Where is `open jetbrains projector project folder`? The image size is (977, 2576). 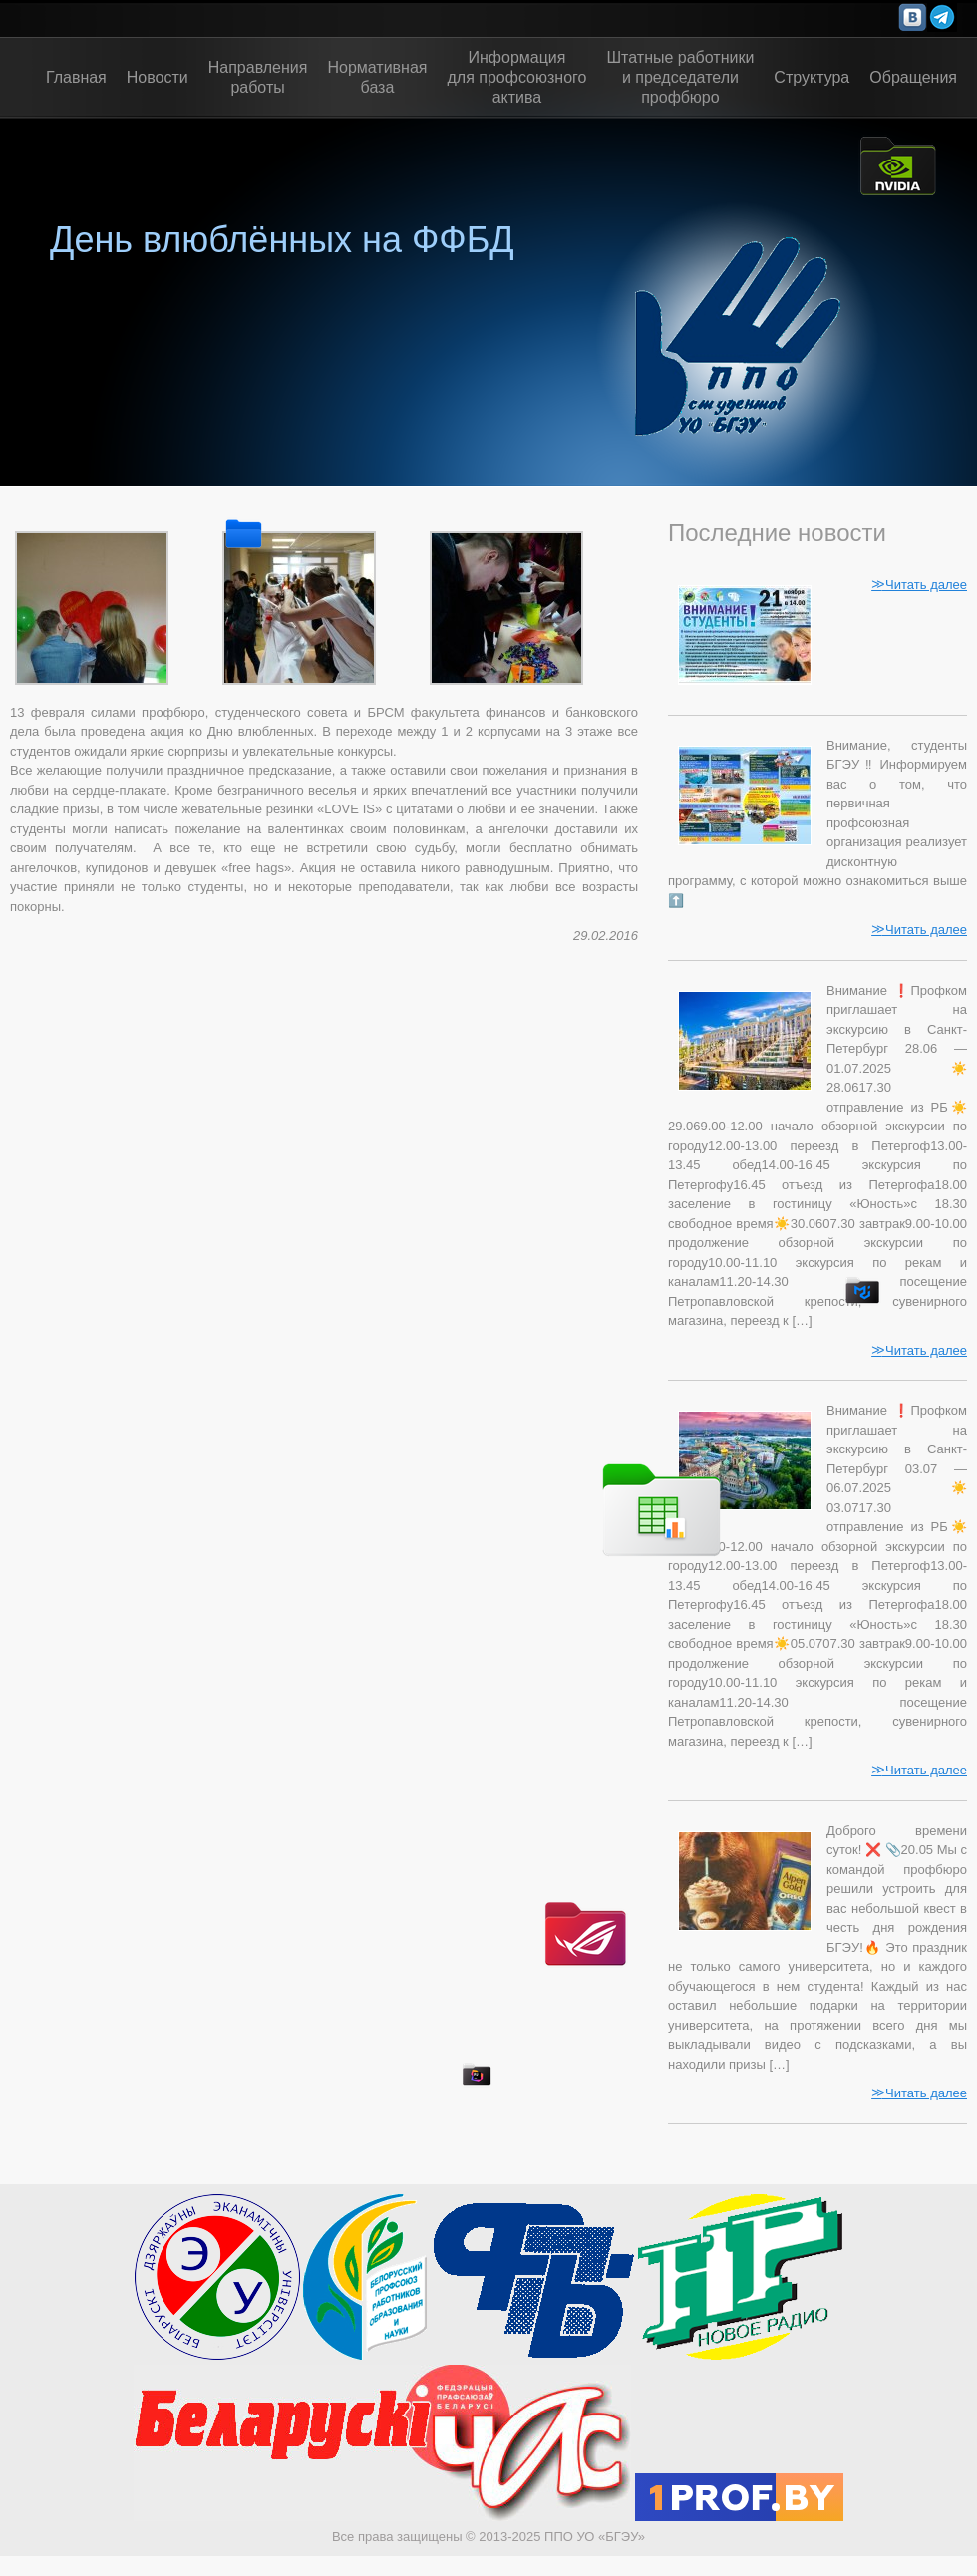
open jetbrains projector project folder is located at coordinates (477, 2075).